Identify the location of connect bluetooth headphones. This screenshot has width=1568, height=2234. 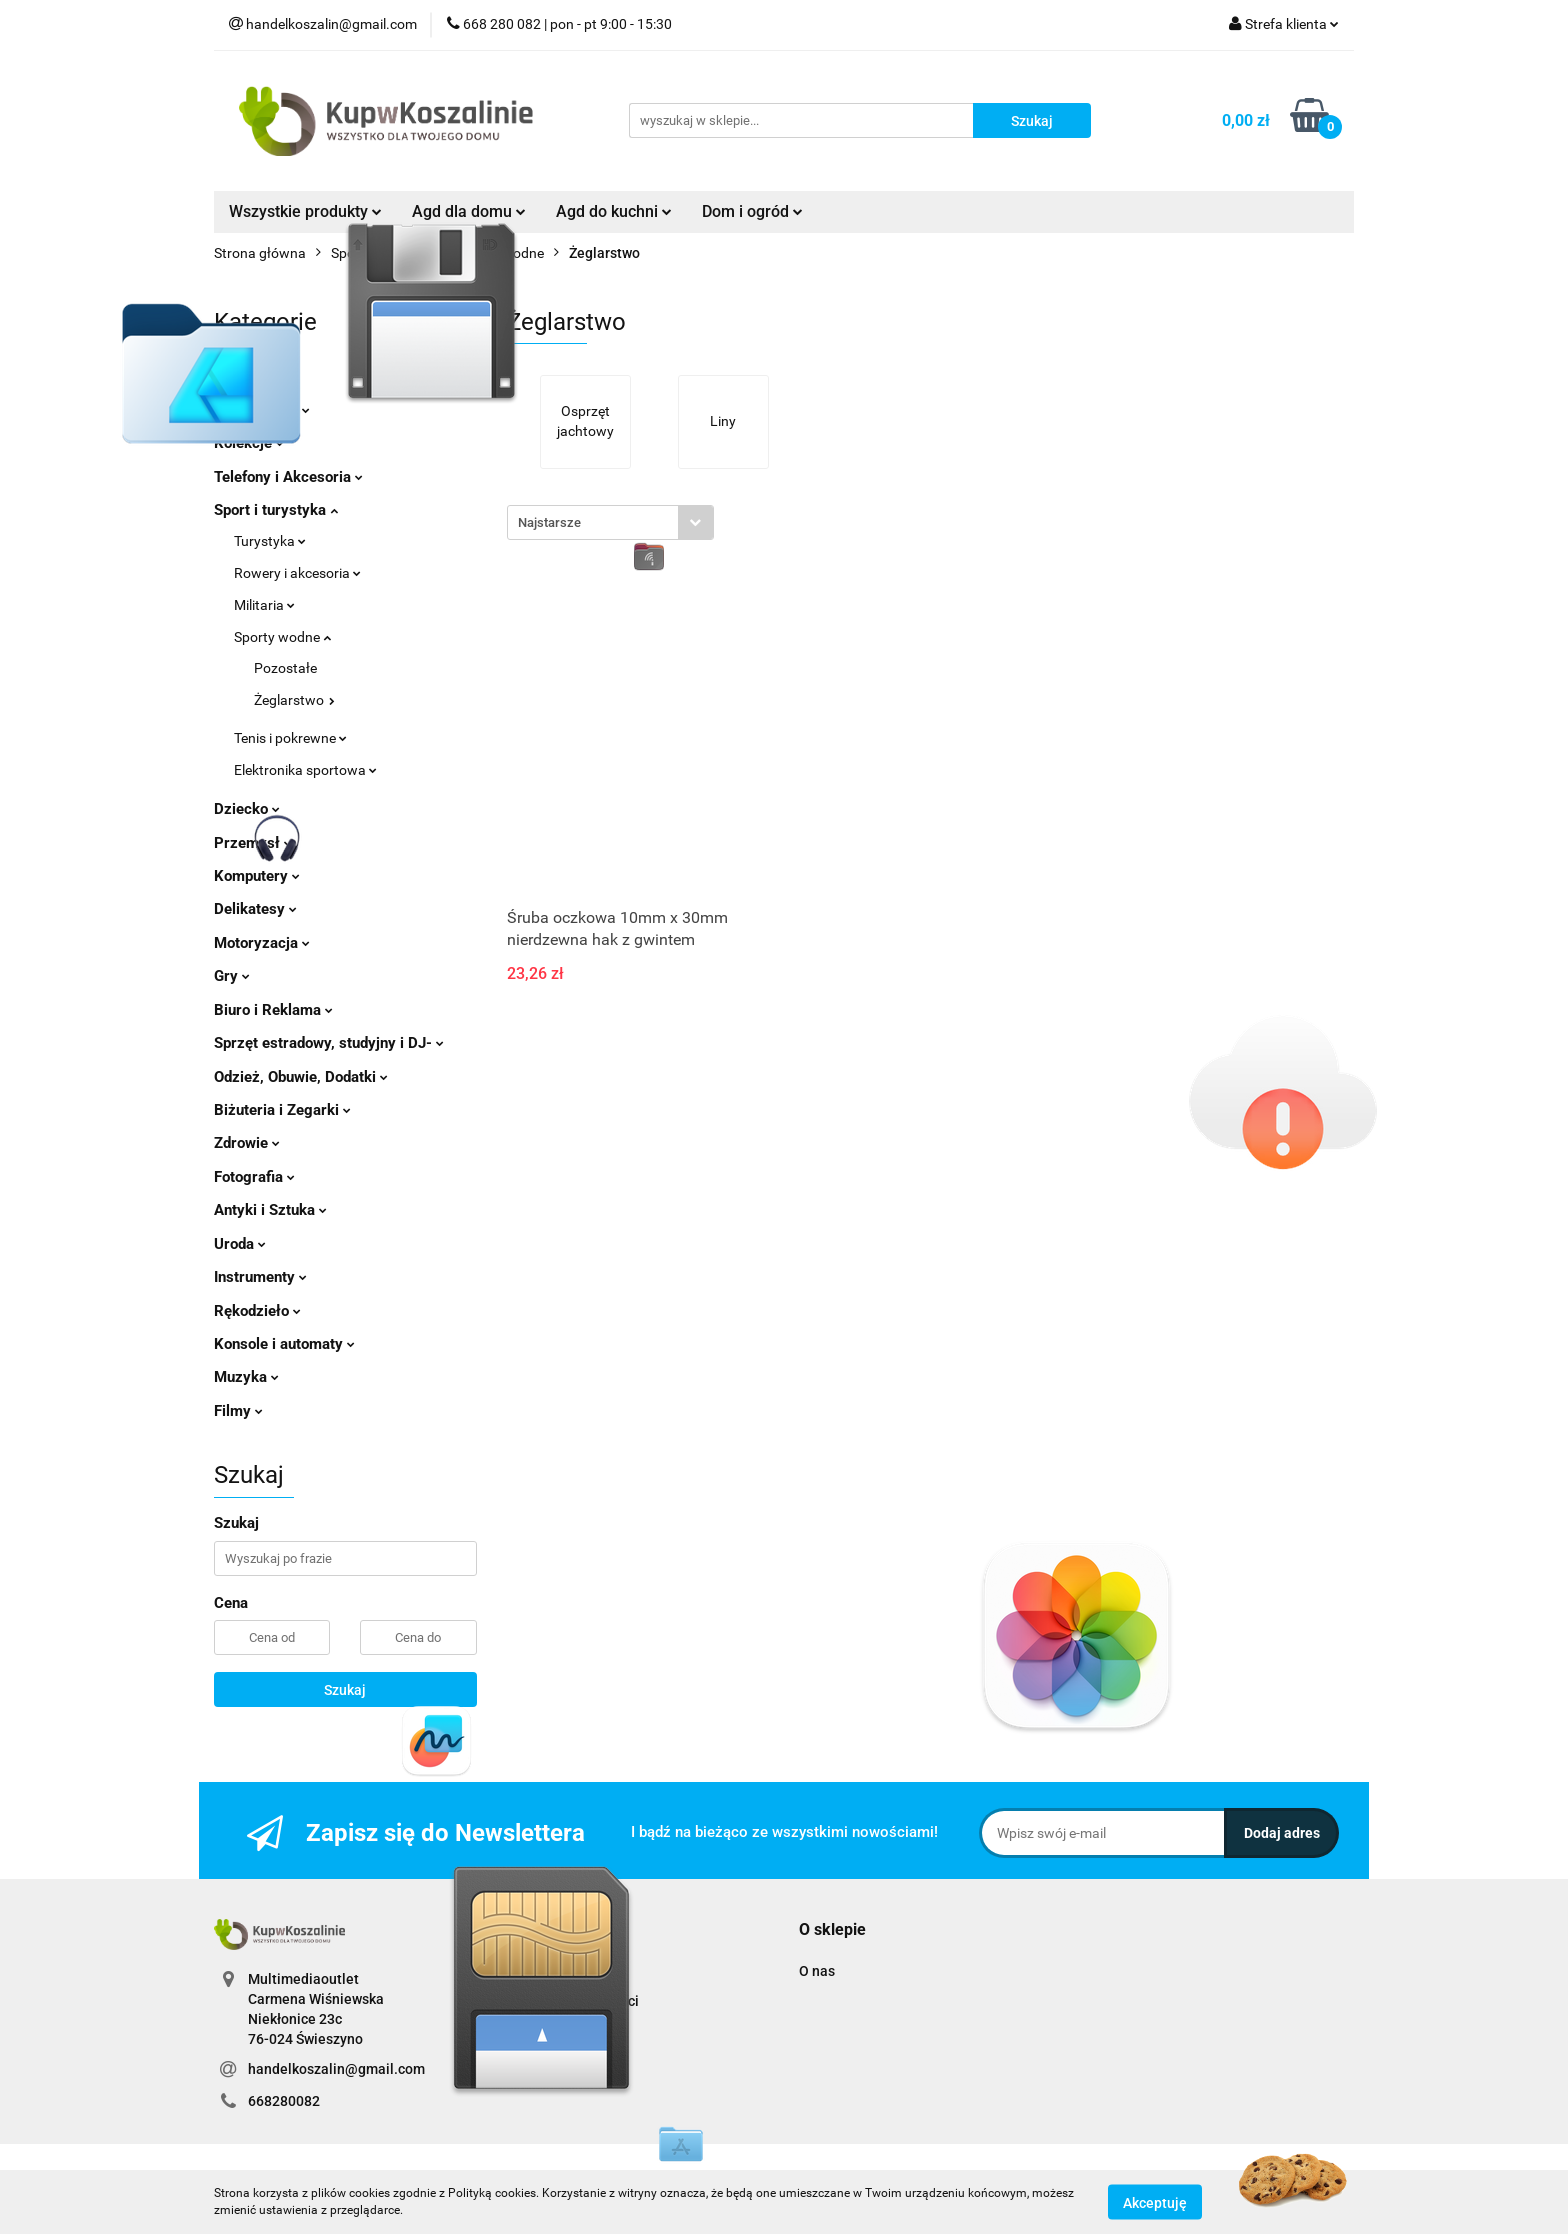
(277, 839).